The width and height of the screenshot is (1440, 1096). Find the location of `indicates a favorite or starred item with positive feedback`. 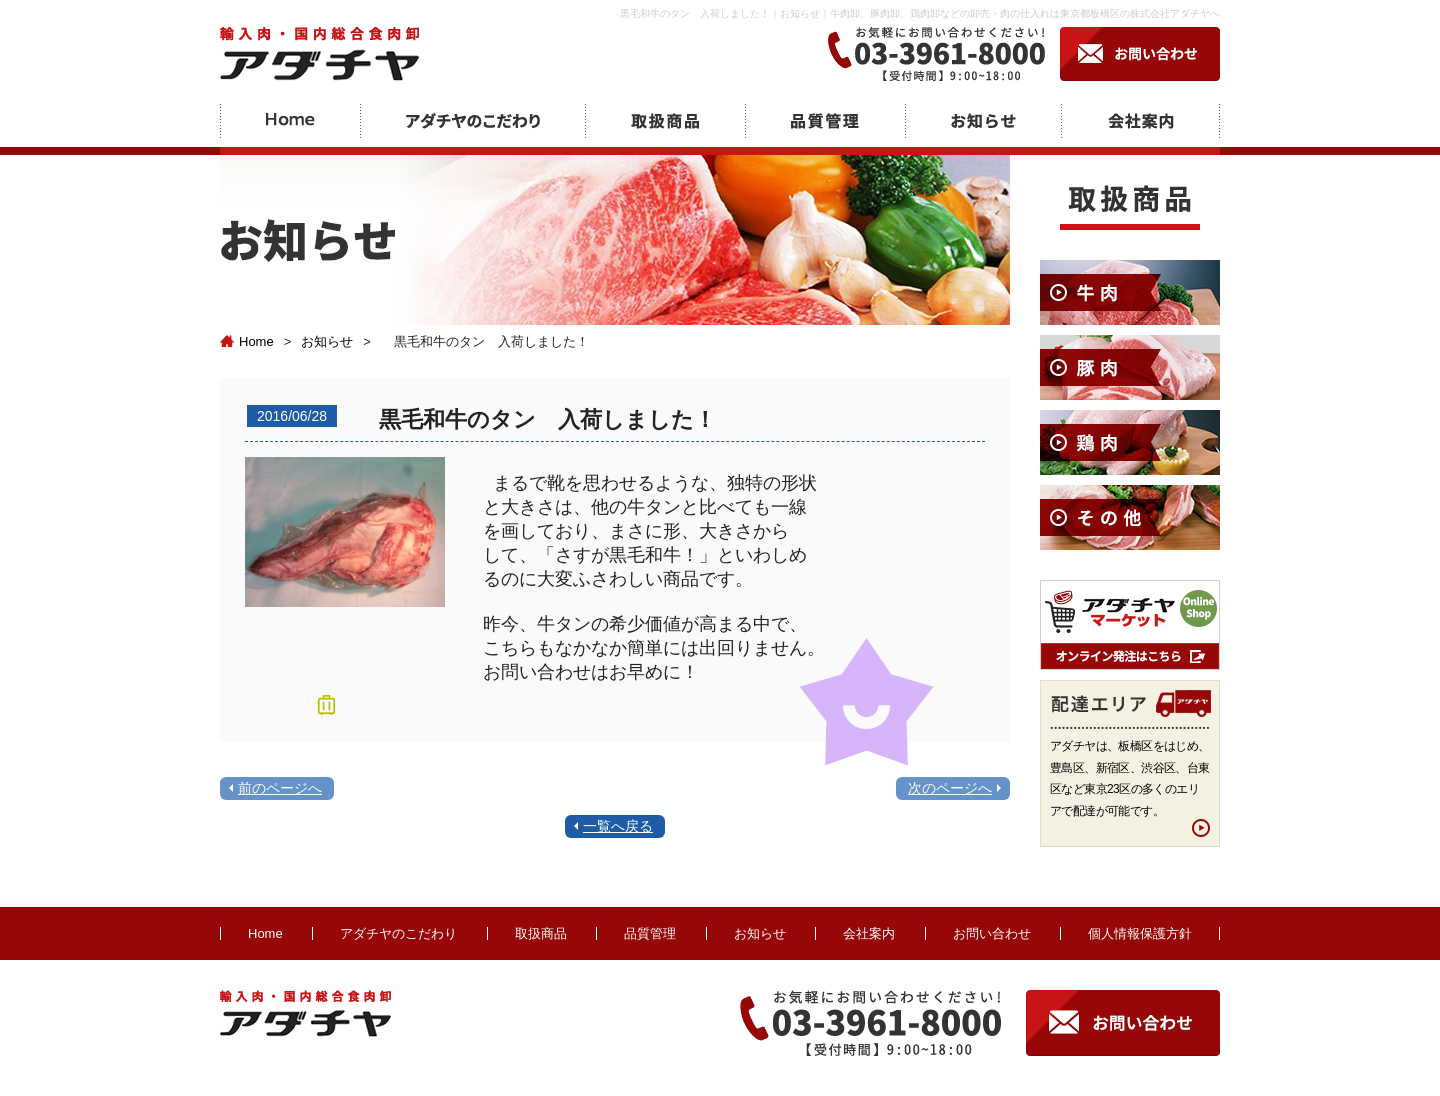

indicates a favorite or starred item with positive feedback is located at coordinates (866, 705).